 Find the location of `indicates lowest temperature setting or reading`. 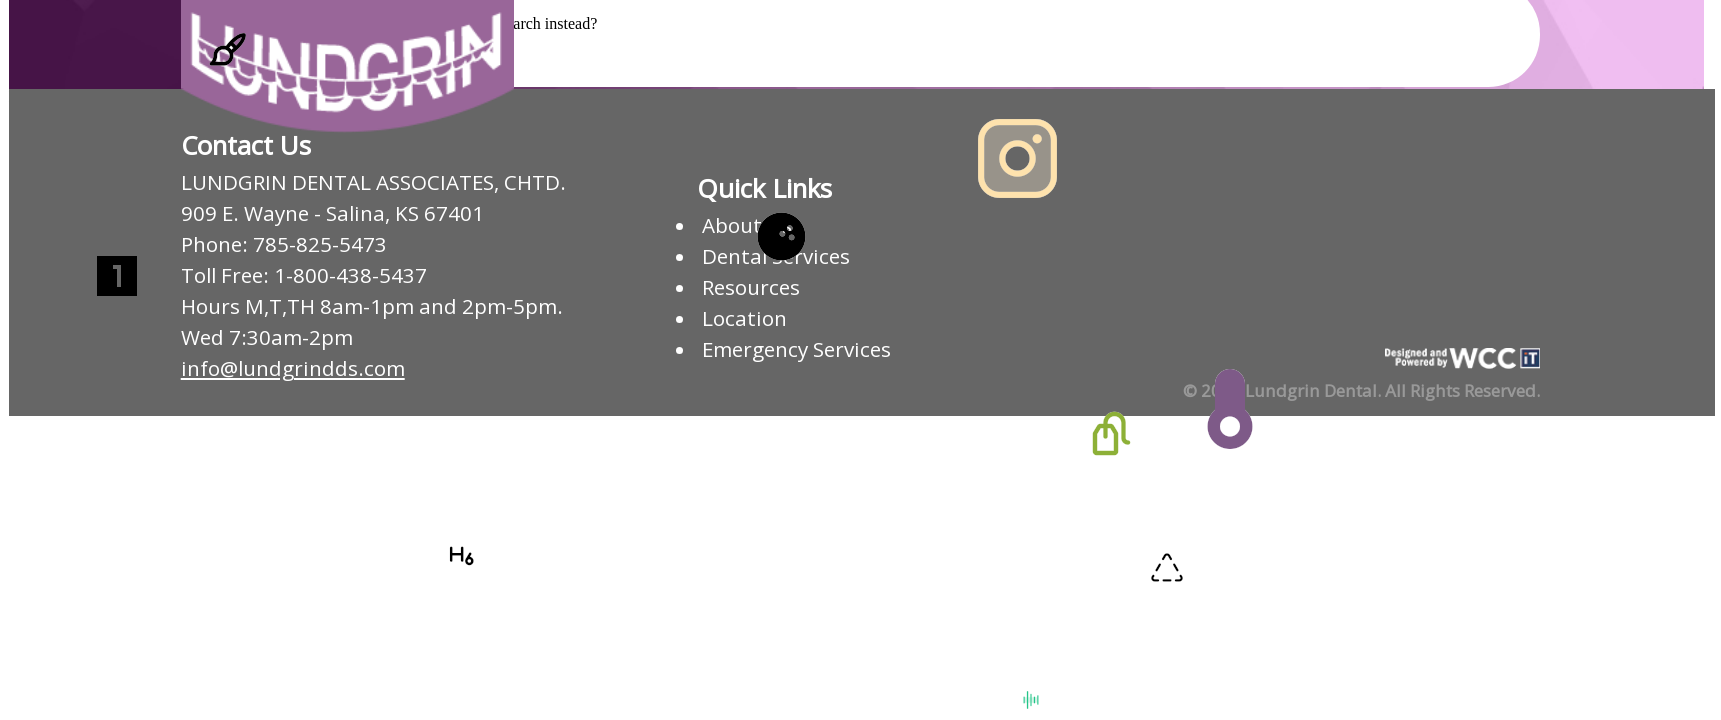

indicates lowest temperature setting or reading is located at coordinates (1230, 409).